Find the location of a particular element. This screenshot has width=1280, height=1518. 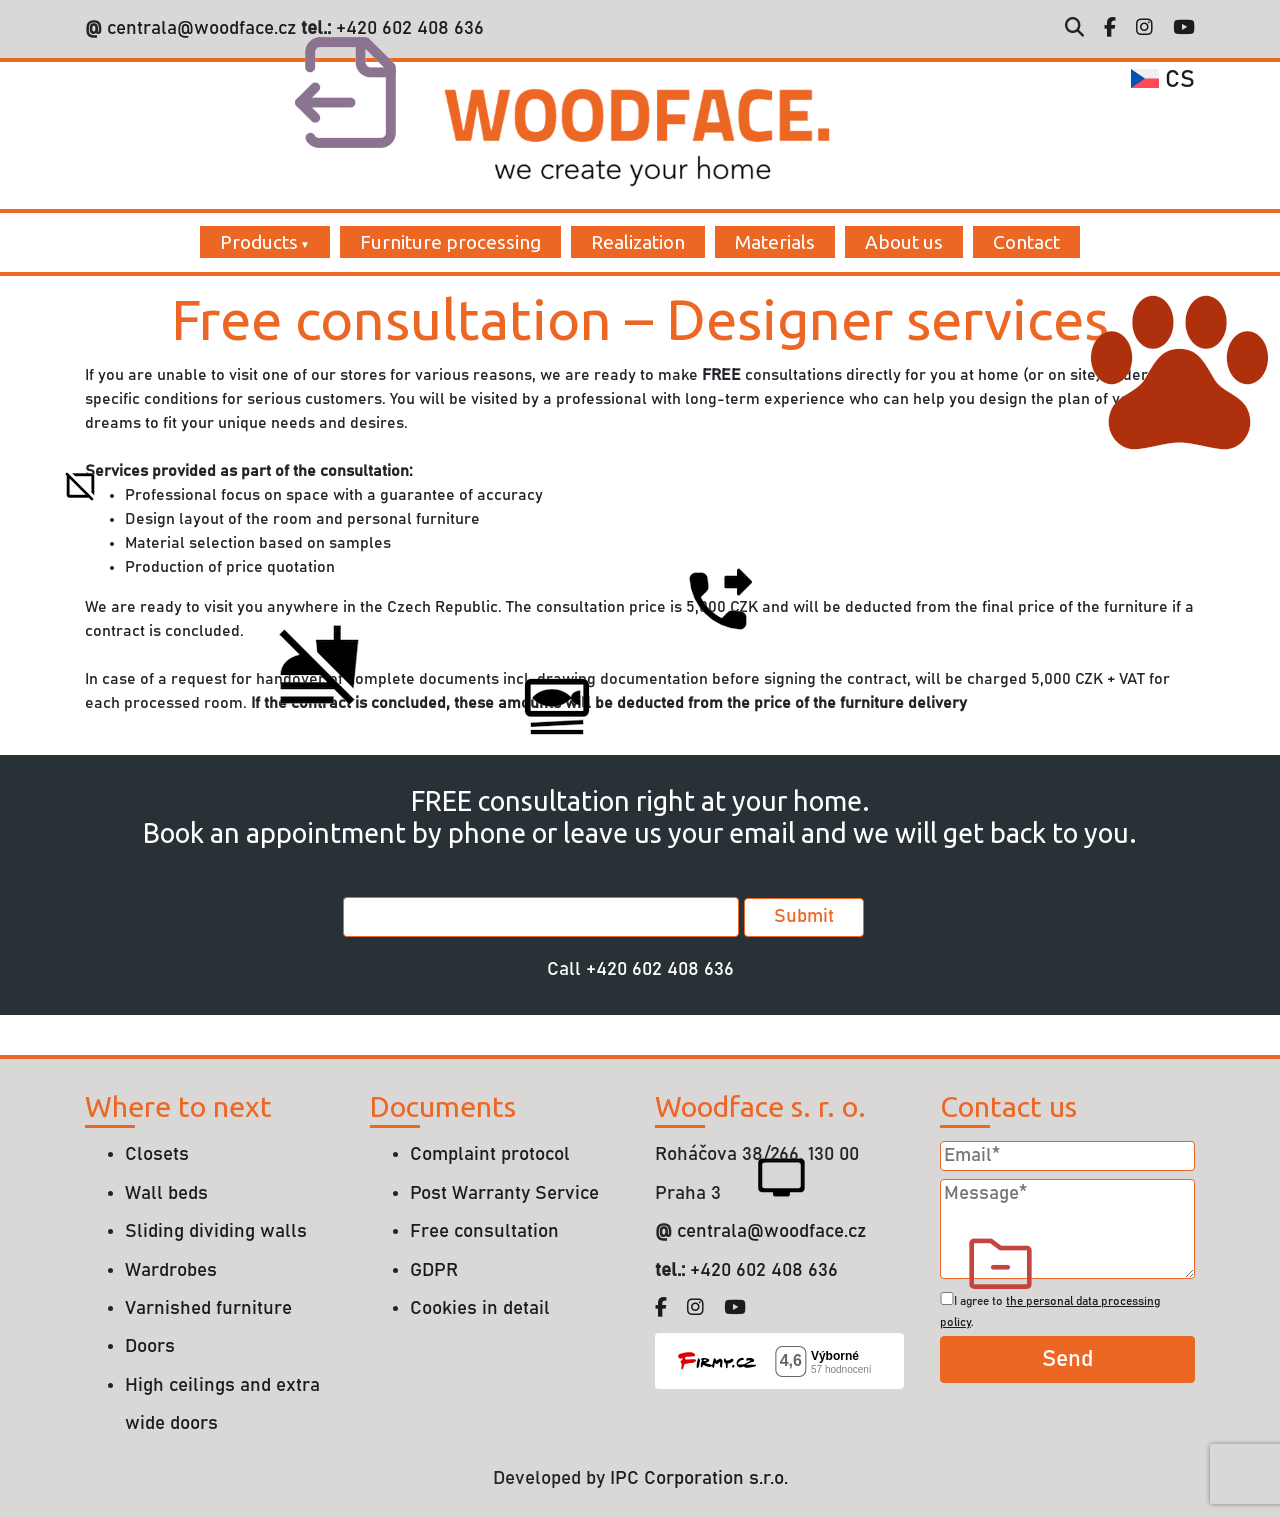

remove a folder is located at coordinates (1000, 1262).